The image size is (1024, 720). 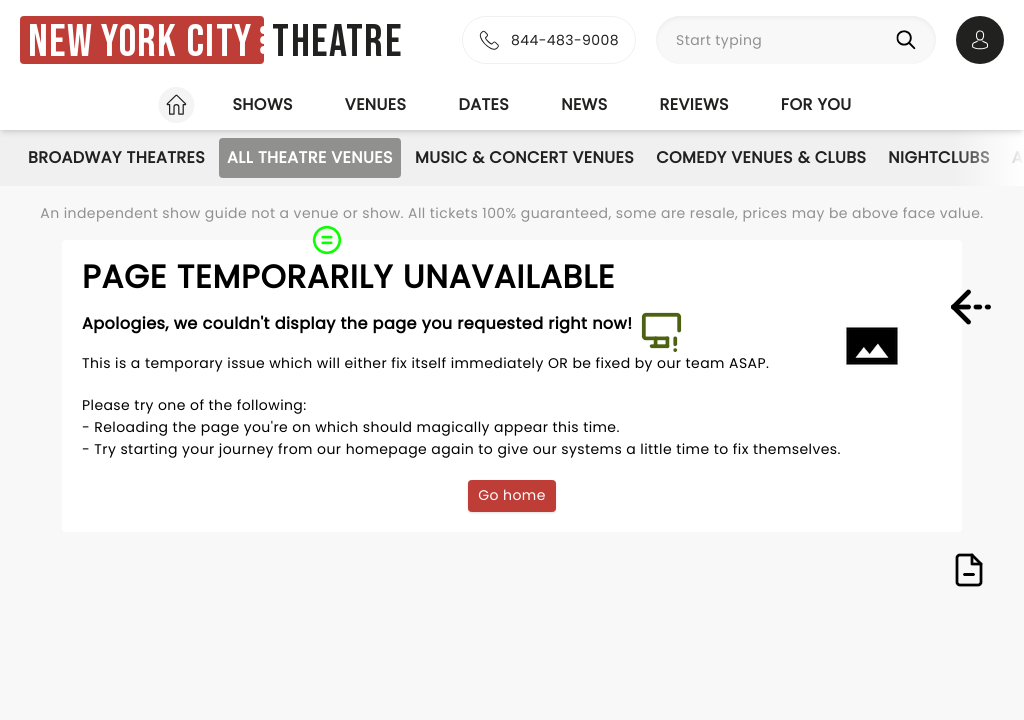 I want to click on view panorama or wide-angle photos, so click(x=872, y=346).